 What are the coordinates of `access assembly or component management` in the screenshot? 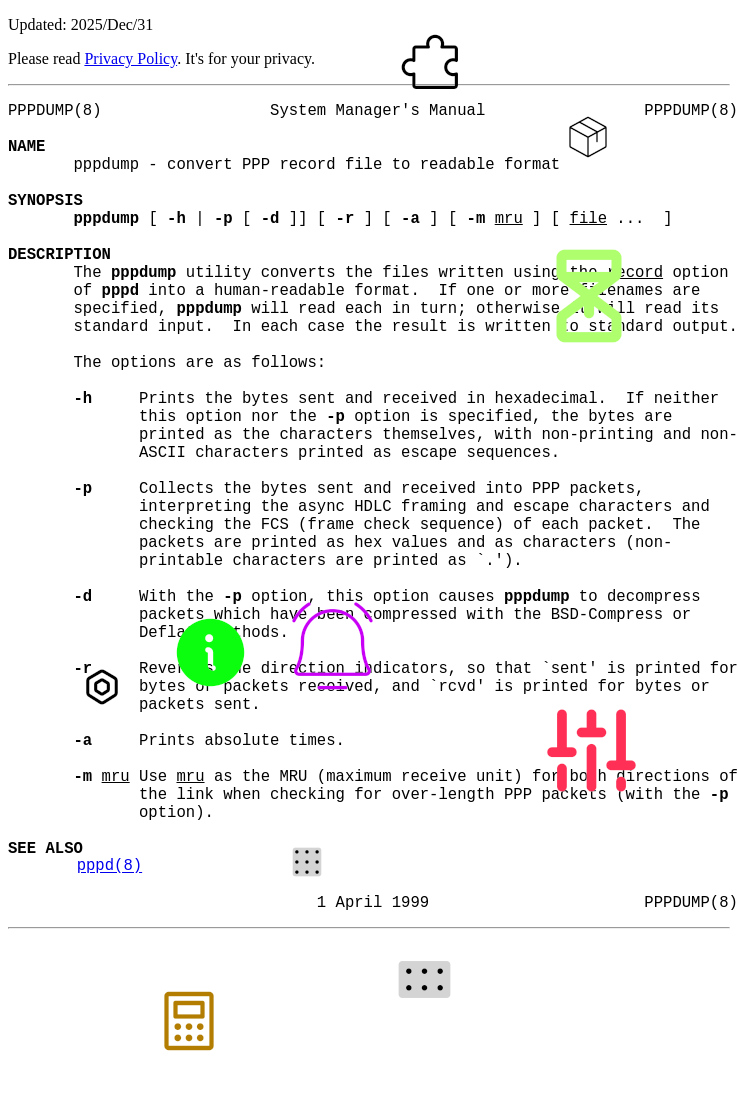 It's located at (102, 687).